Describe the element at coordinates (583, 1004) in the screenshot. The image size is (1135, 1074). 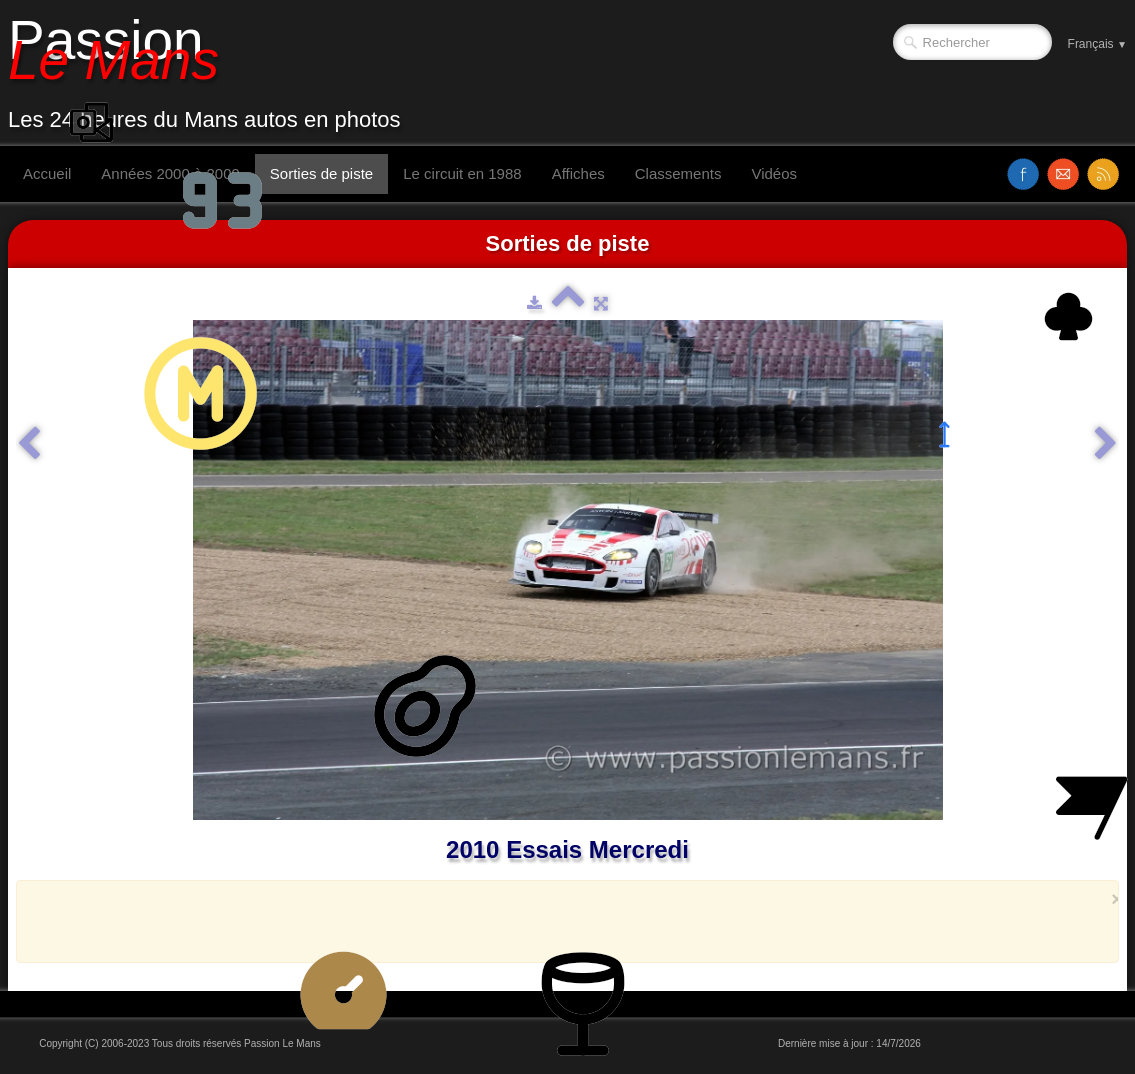
I see `view cocktail or drink menu` at that location.